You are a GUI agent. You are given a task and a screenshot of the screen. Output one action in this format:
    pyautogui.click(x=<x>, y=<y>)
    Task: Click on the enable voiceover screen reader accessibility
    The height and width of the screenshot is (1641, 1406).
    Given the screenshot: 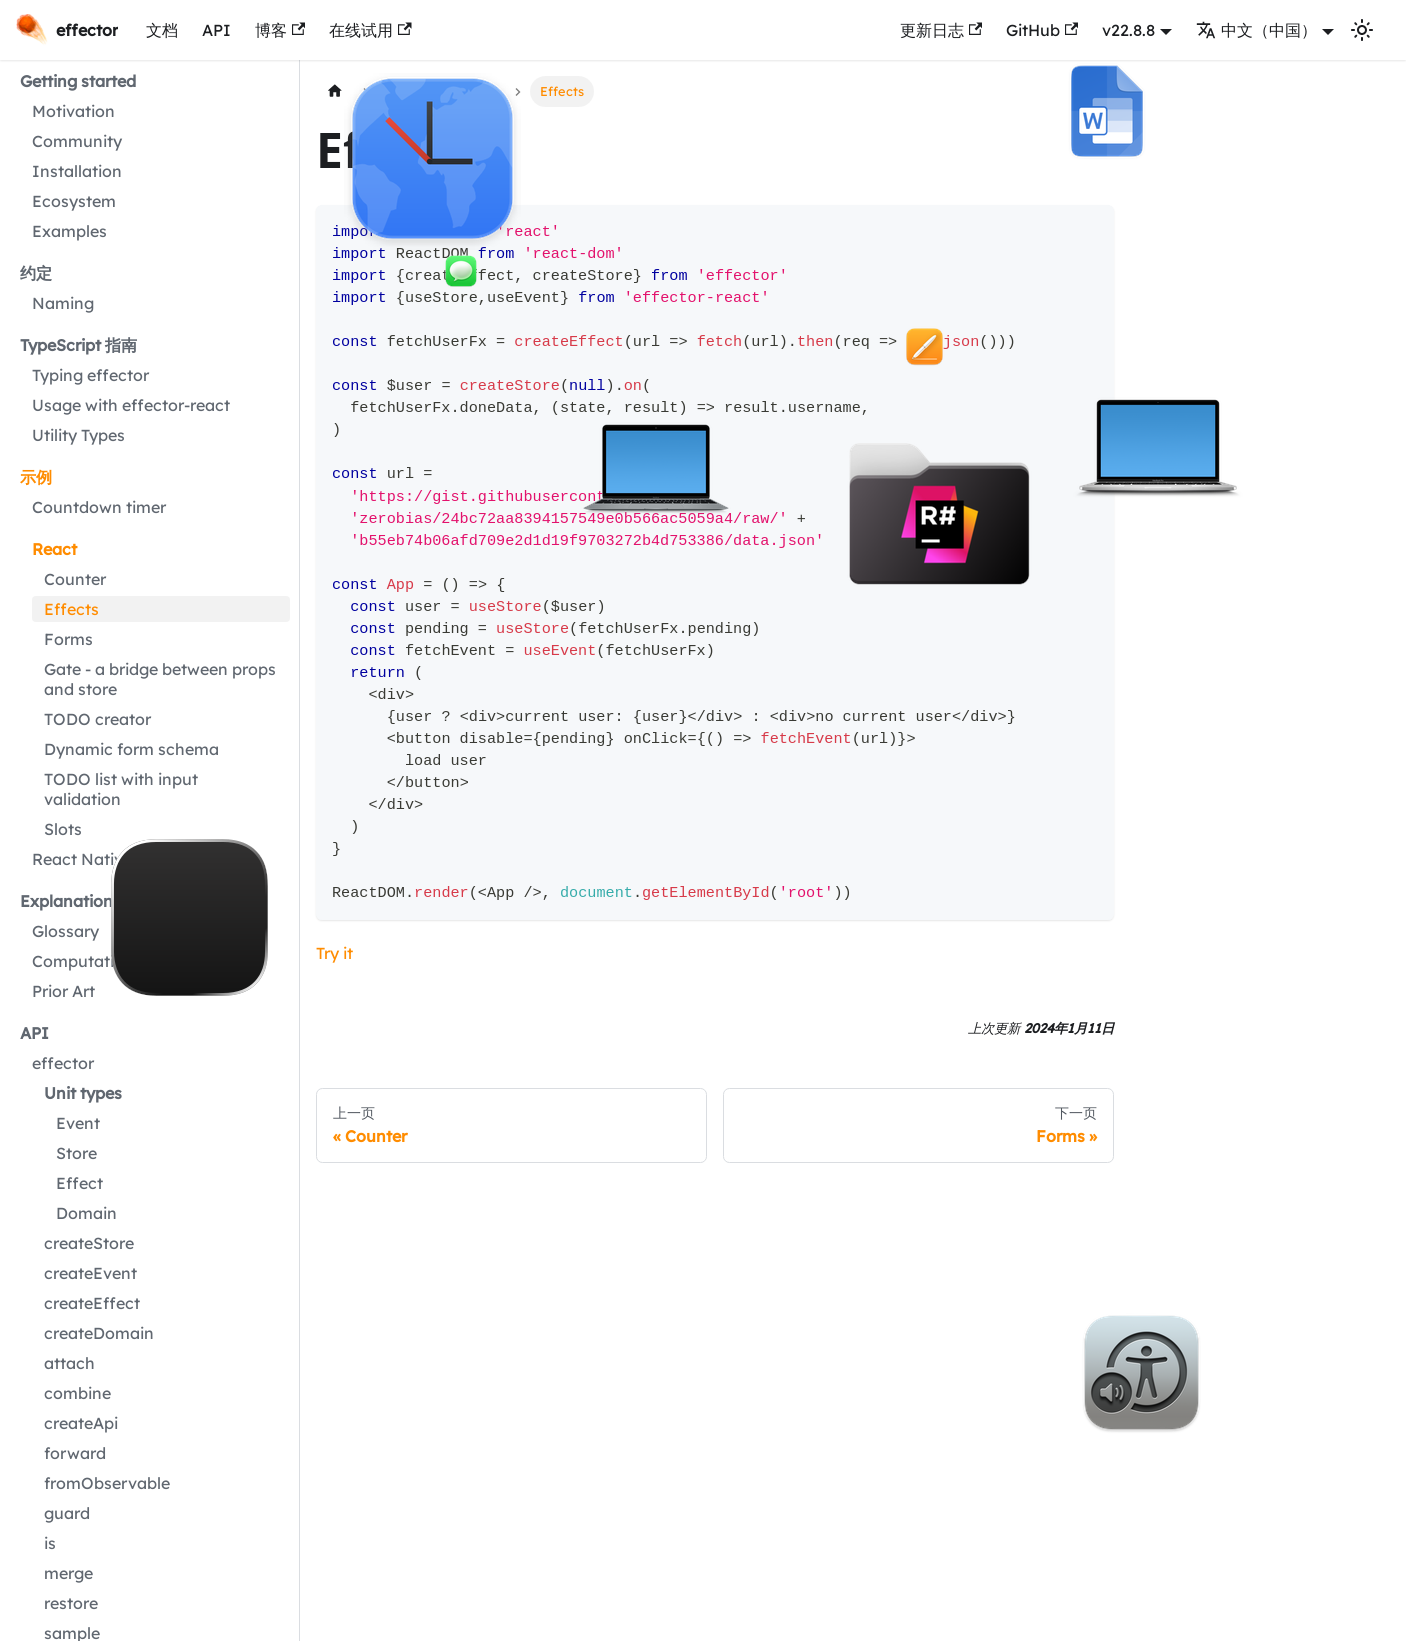 What is the action you would take?
    pyautogui.click(x=1141, y=1372)
    